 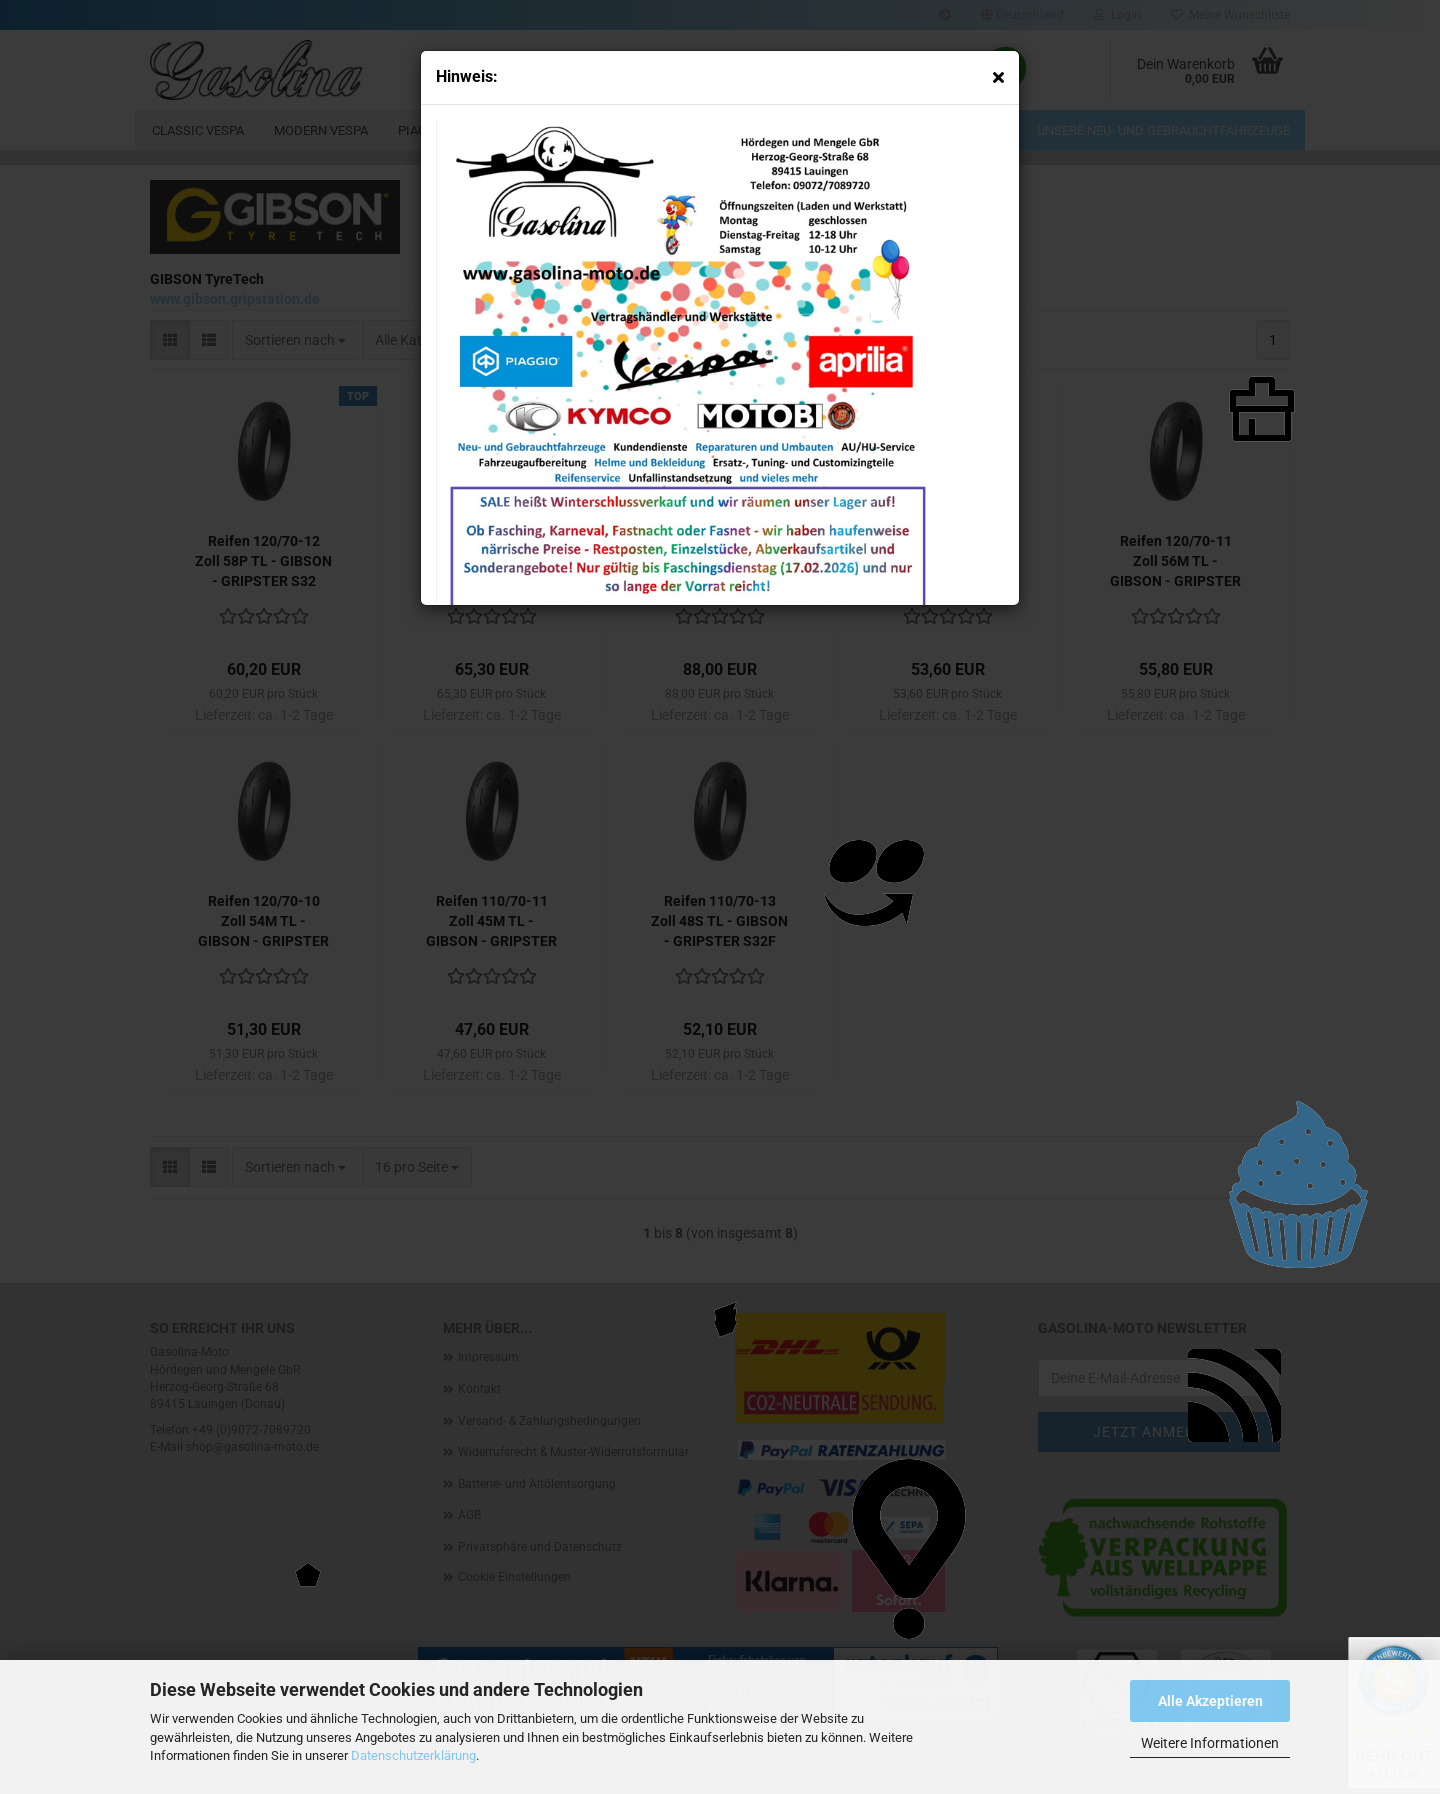 I want to click on MQTT protocol or messaging service integration, so click(x=1234, y=1395).